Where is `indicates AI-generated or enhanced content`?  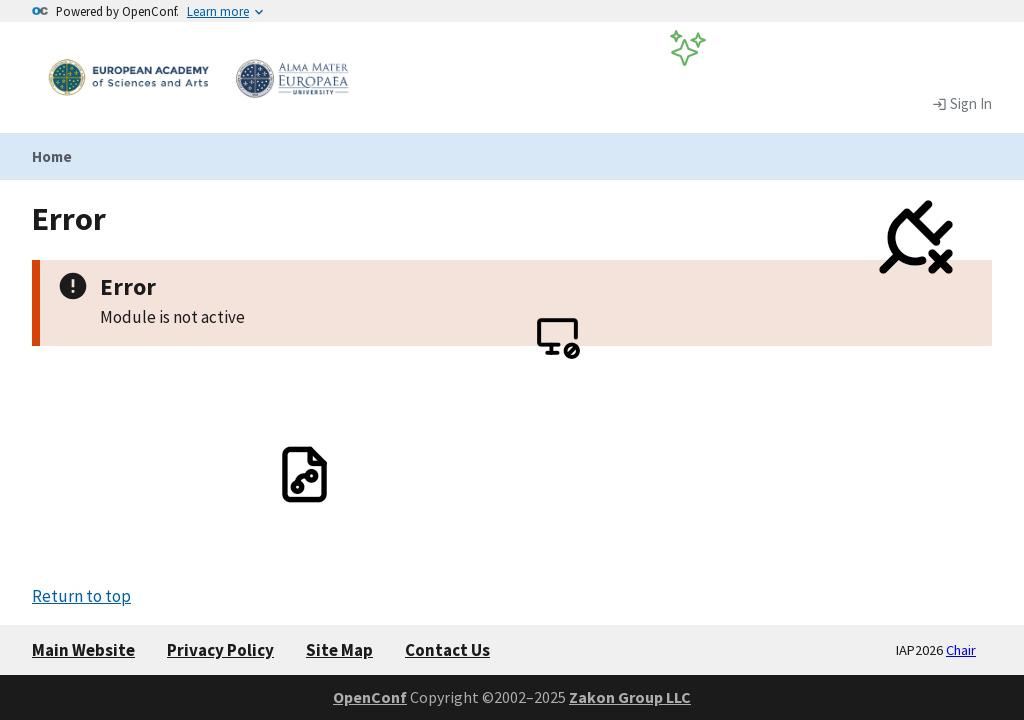 indicates AI-generated or enhanced content is located at coordinates (688, 48).